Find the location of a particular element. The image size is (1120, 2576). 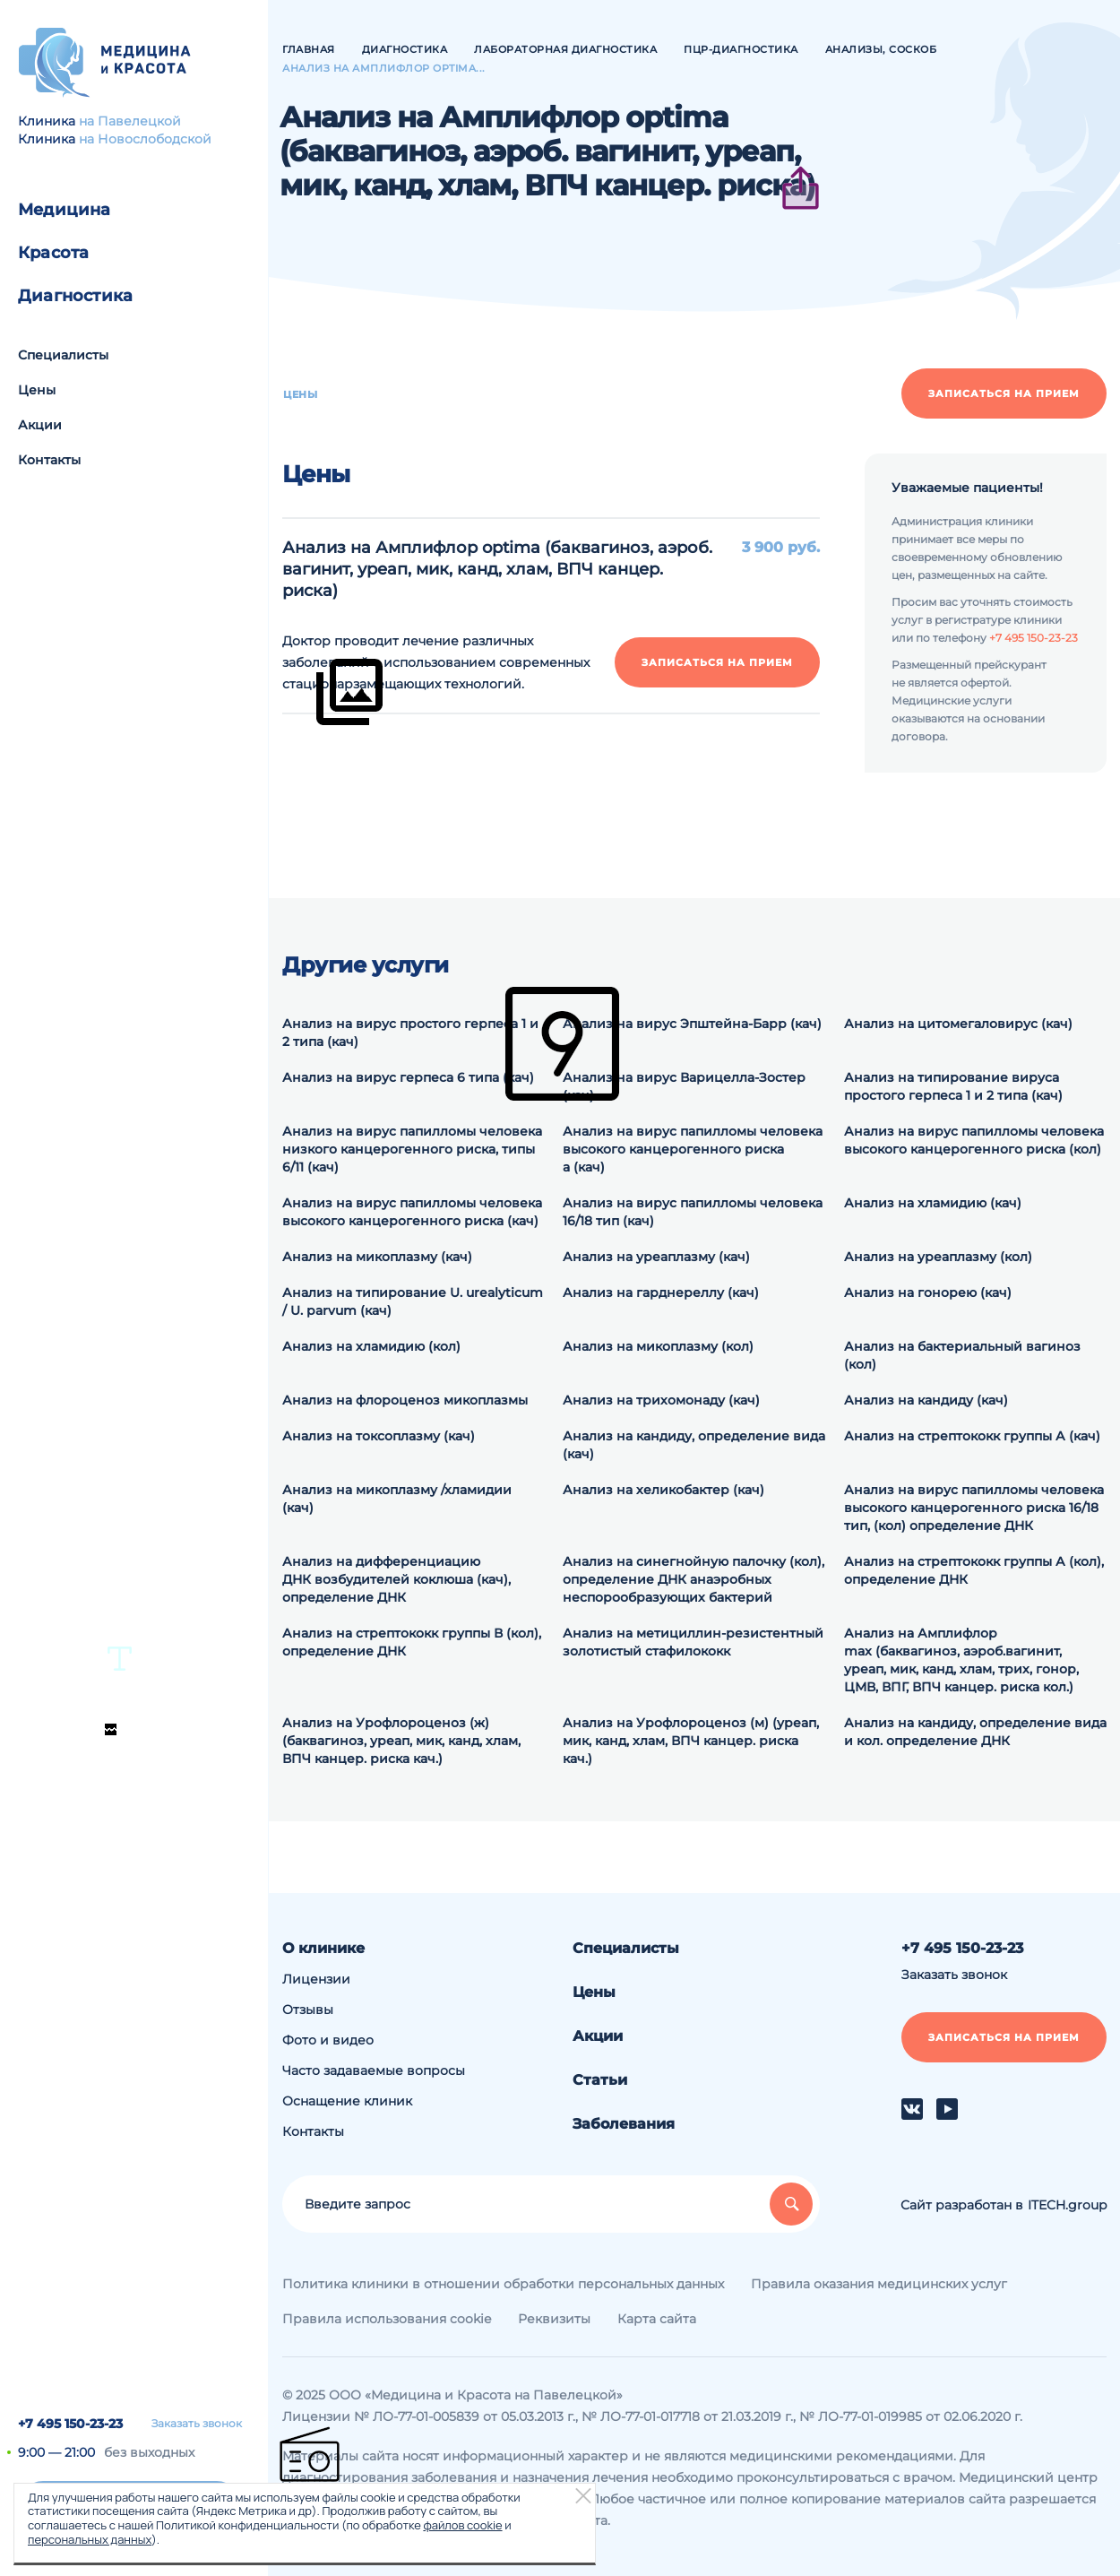

export or share content to another app is located at coordinates (800, 189).